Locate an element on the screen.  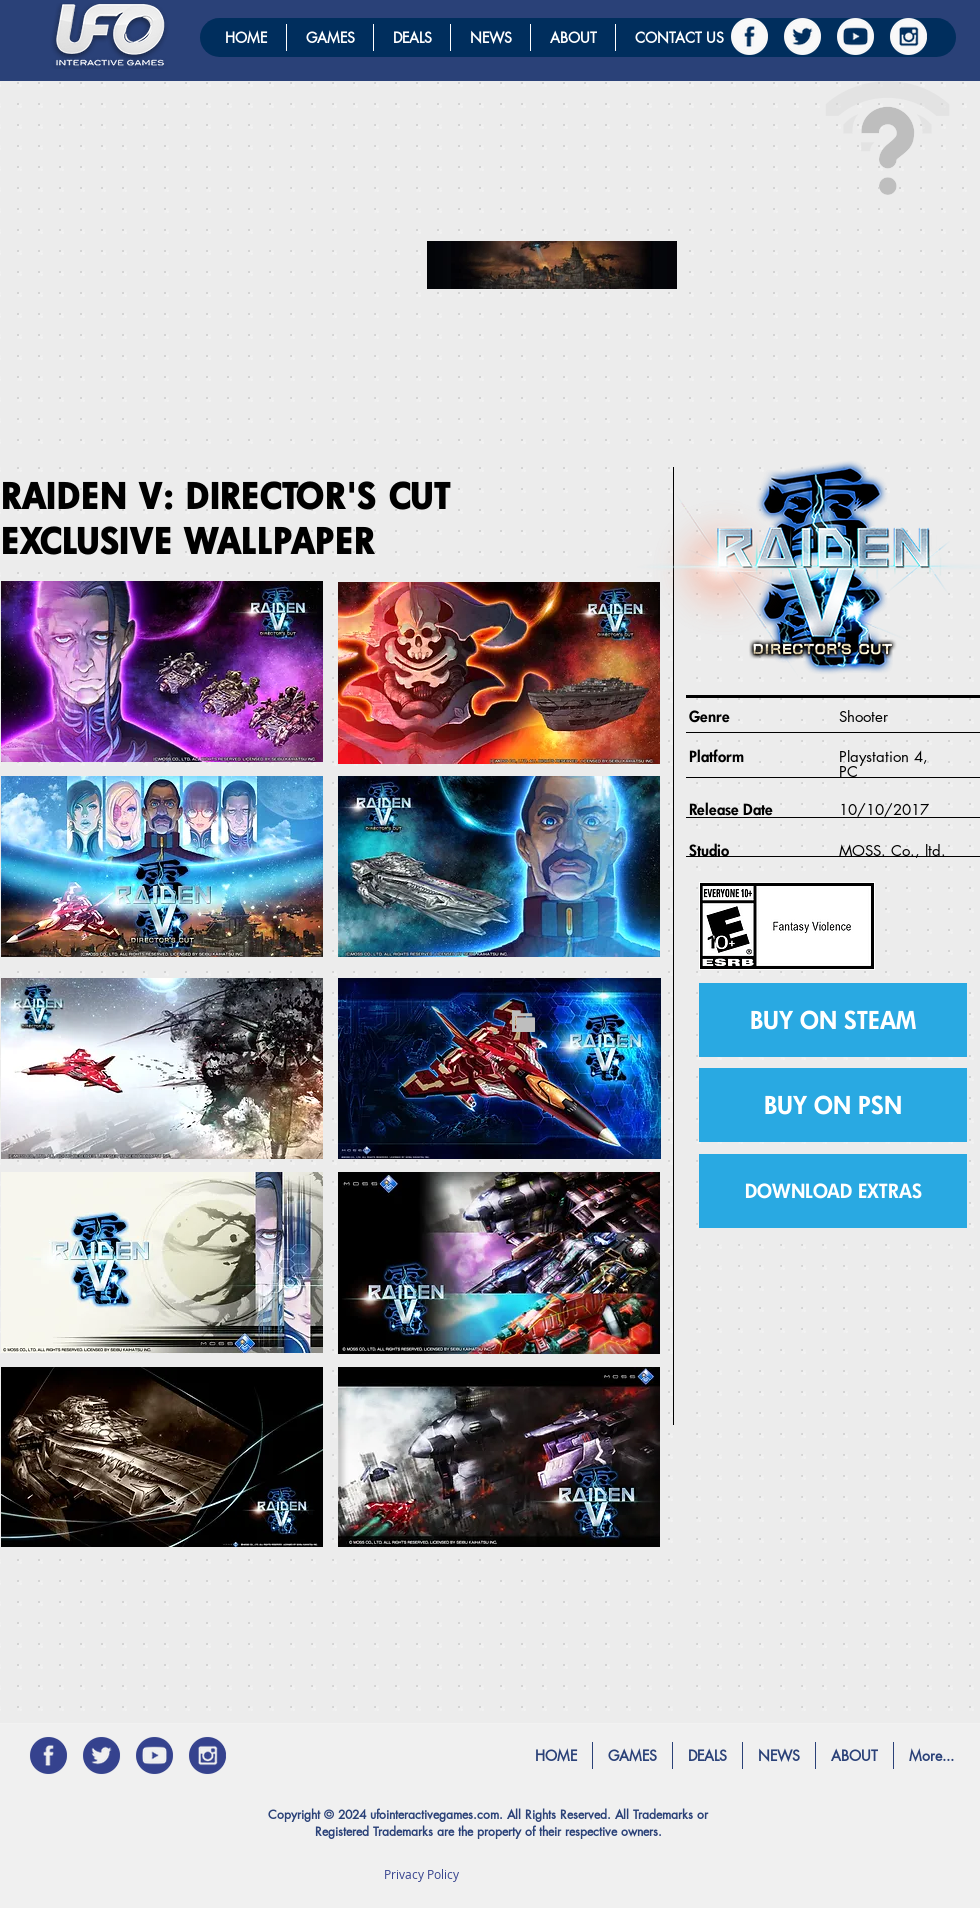
indicates no network route available is located at coordinates (887, 133).